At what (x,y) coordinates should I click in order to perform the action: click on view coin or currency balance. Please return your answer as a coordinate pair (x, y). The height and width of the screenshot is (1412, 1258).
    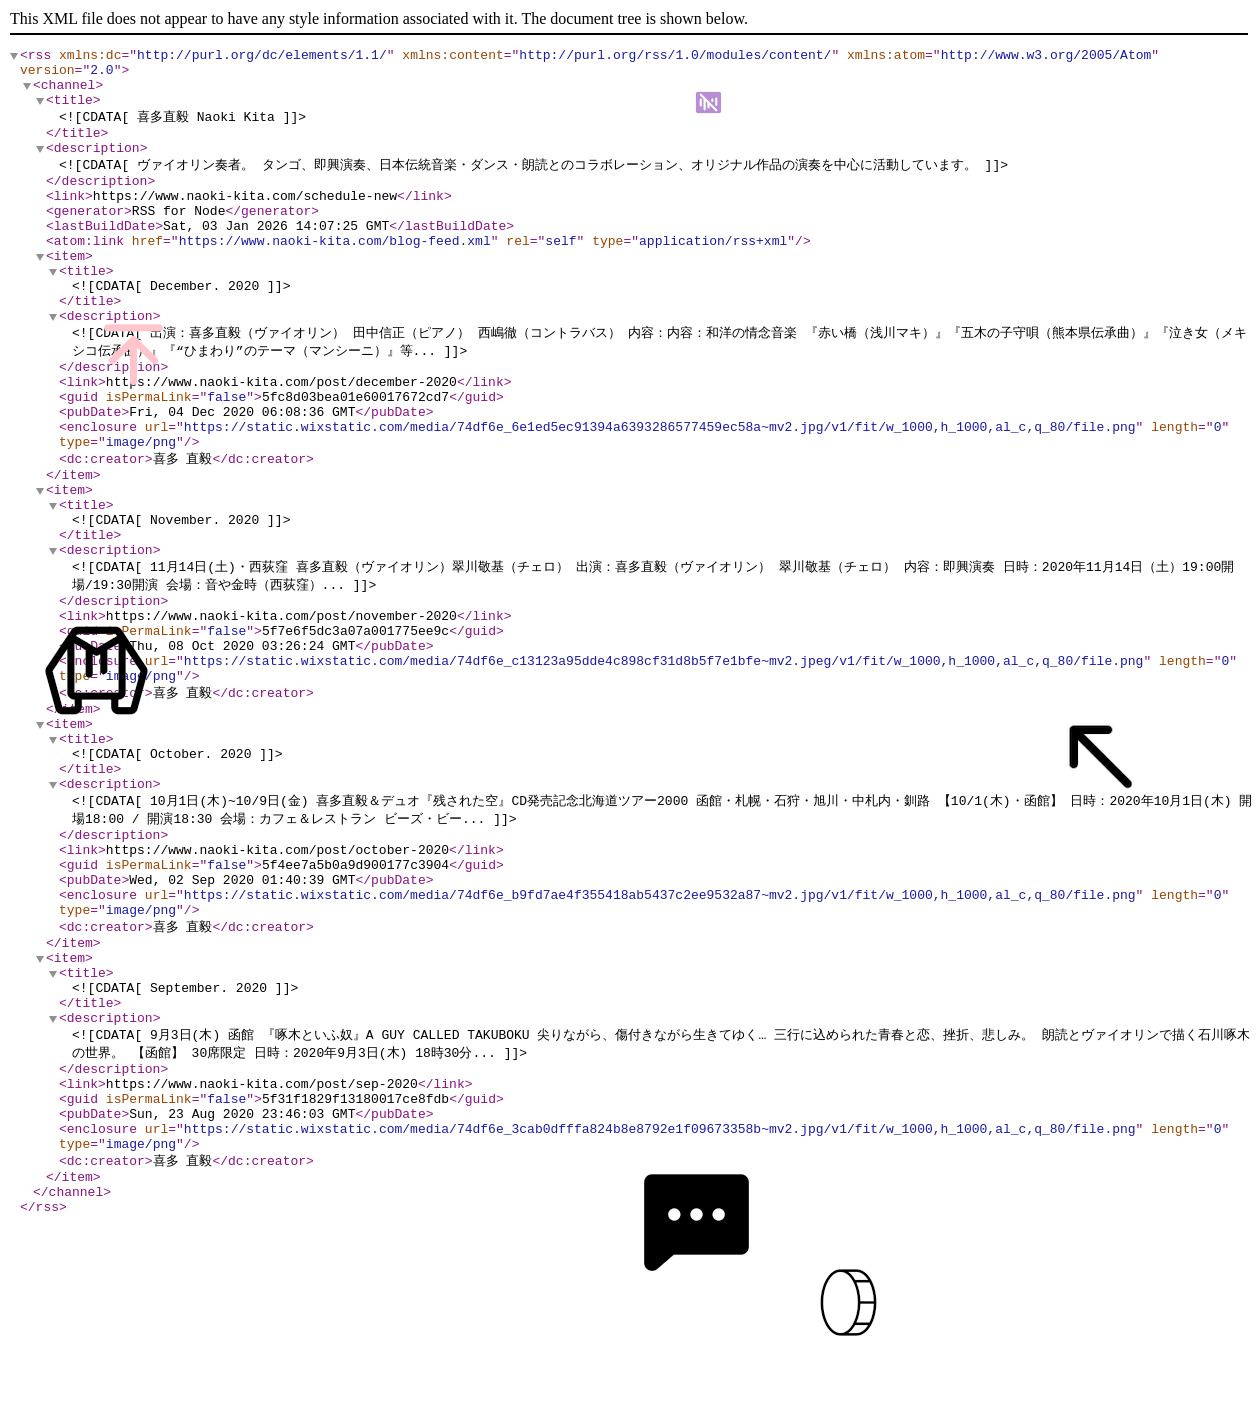
    Looking at the image, I should click on (848, 1302).